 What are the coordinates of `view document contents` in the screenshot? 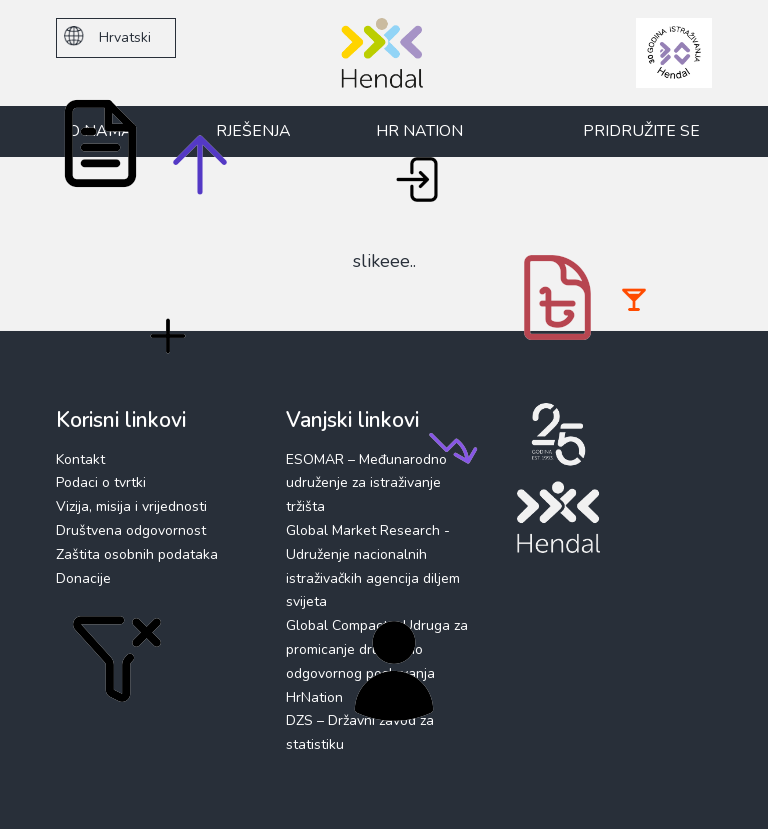 It's located at (100, 143).